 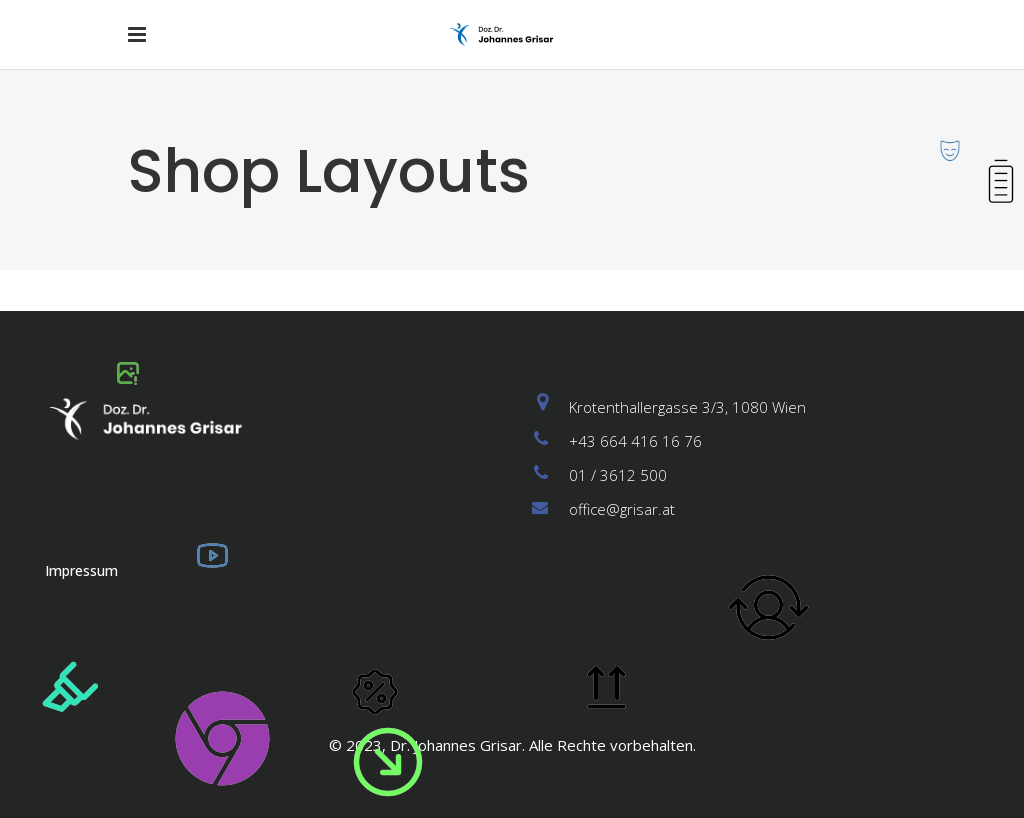 What do you see at coordinates (128, 373) in the screenshot?
I see `image upload error or warning` at bounding box center [128, 373].